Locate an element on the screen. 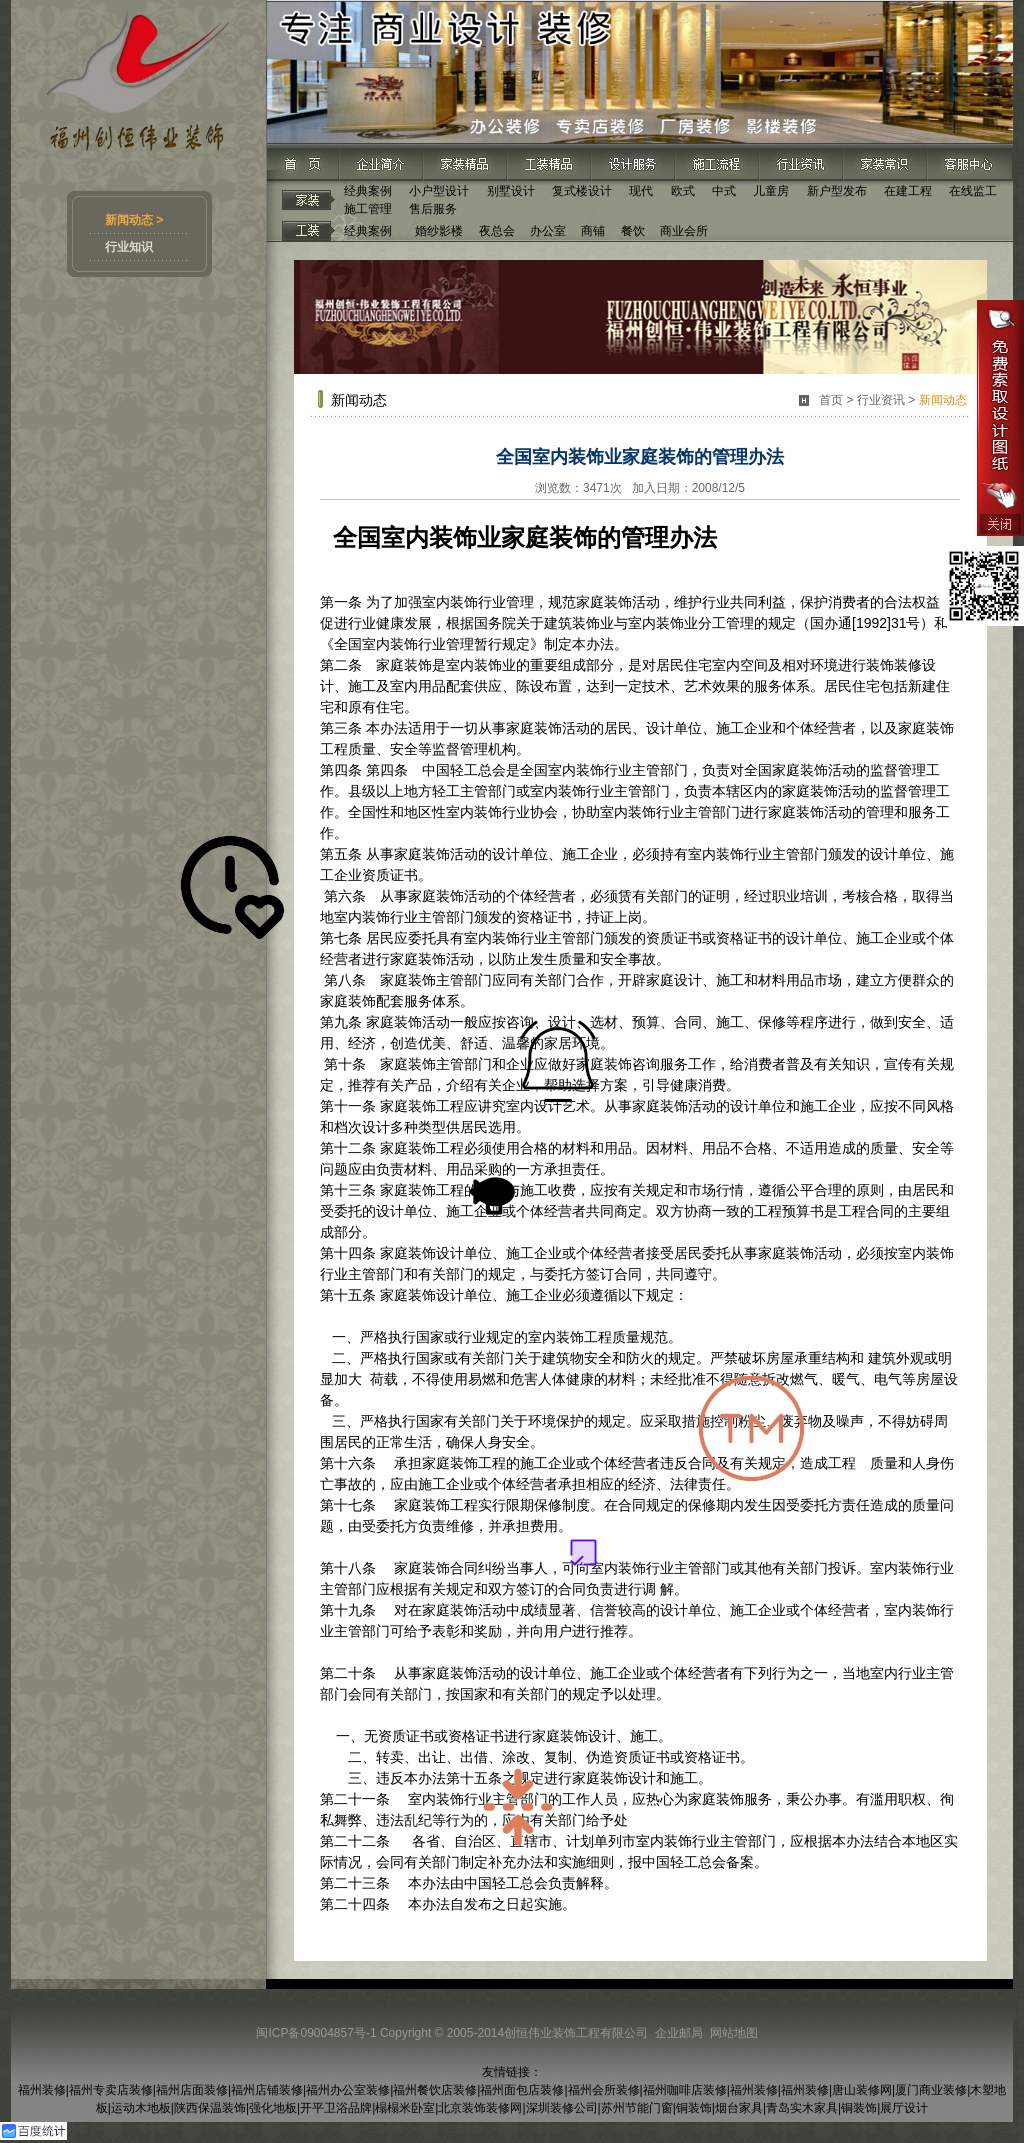 The image size is (1024, 2143). collapse or fold content section is located at coordinates (518, 1807).